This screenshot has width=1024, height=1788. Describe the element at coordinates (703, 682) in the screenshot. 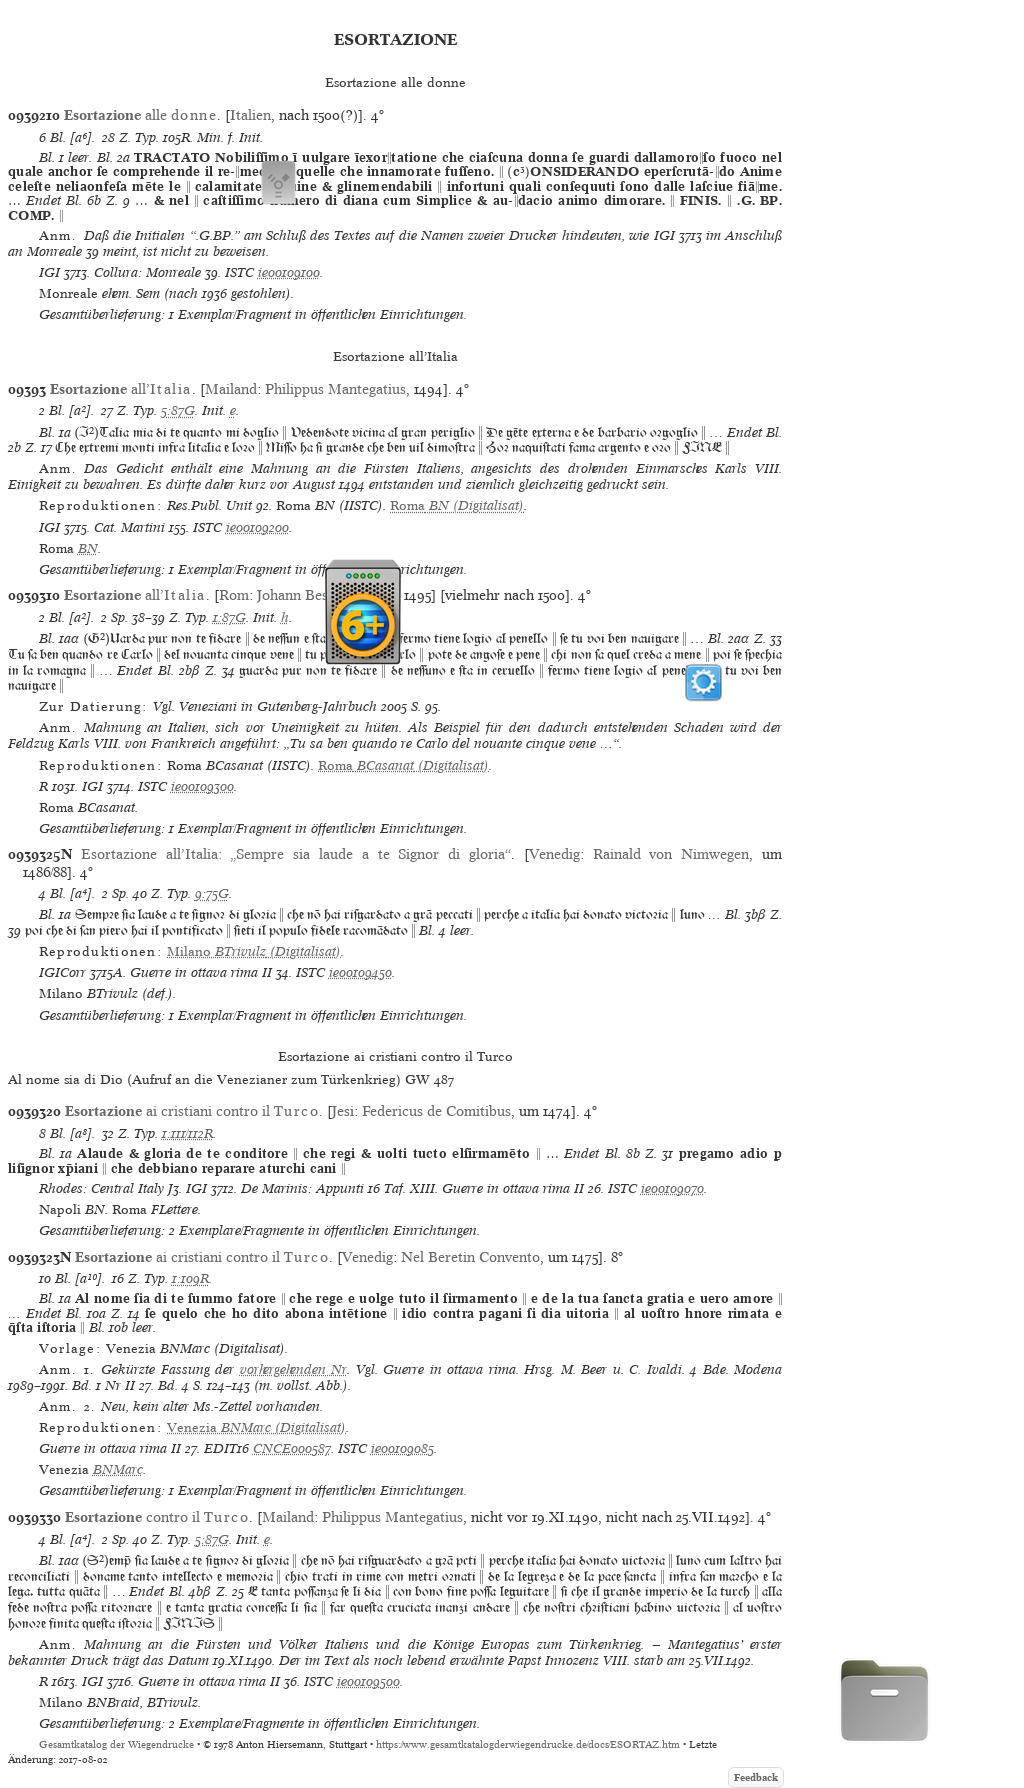

I see `access system runtime components` at that location.